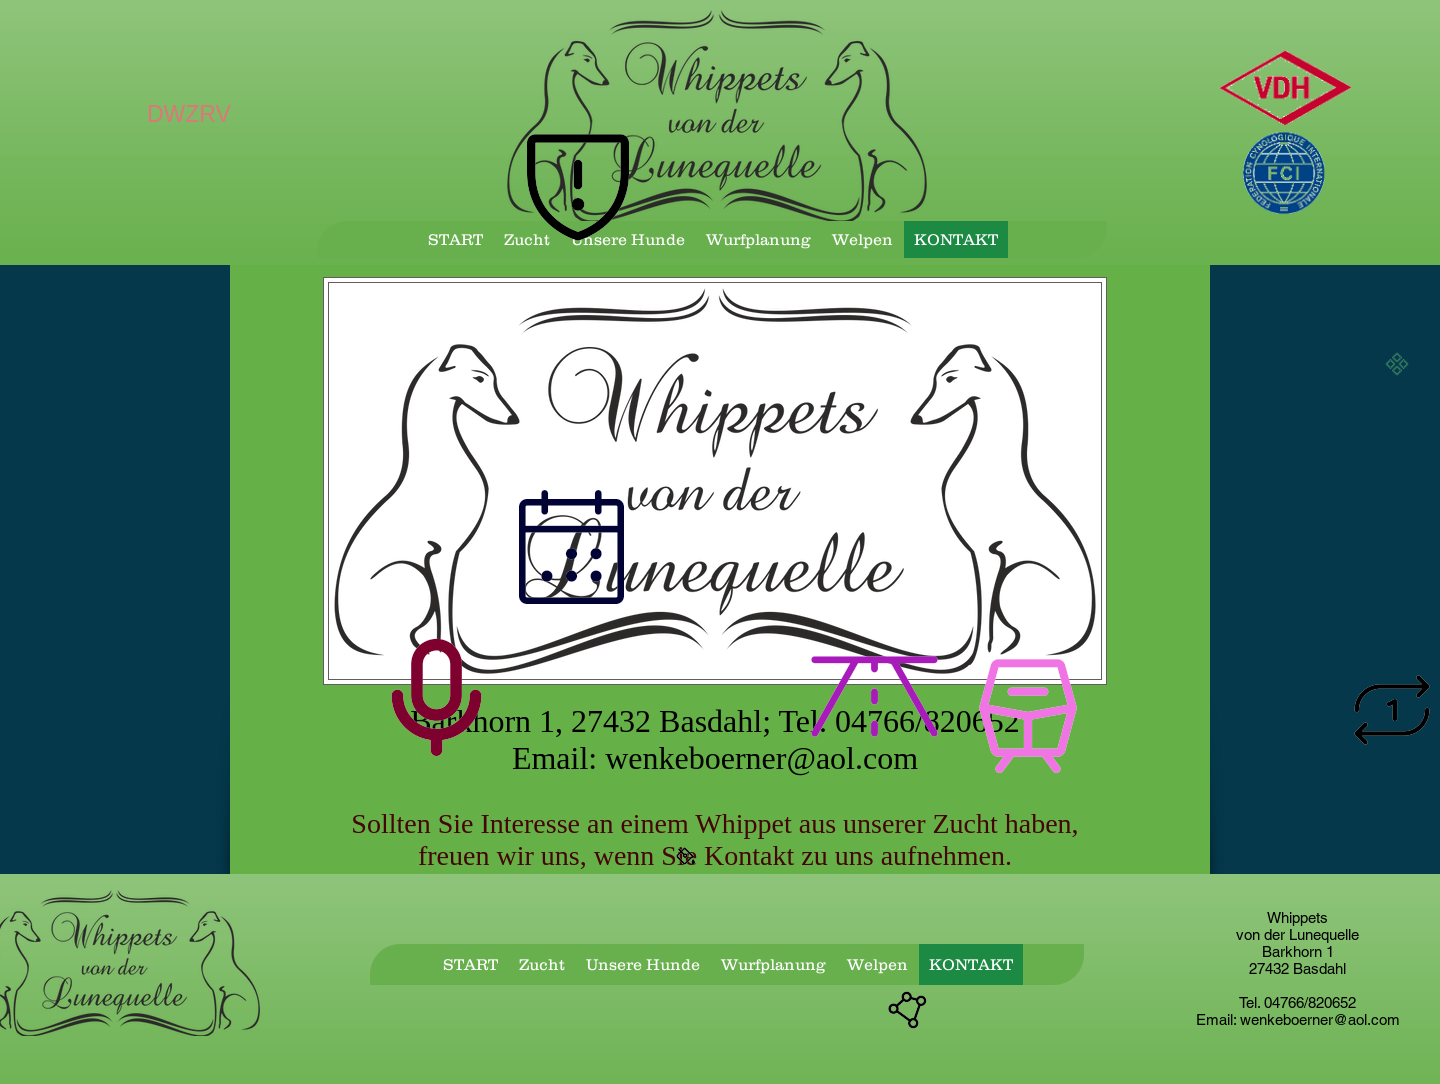 The height and width of the screenshot is (1084, 1440). Describe the element at coordinates (908, 1010) in the screenshot. I see `access polygon or shape drawing tool` at that location.